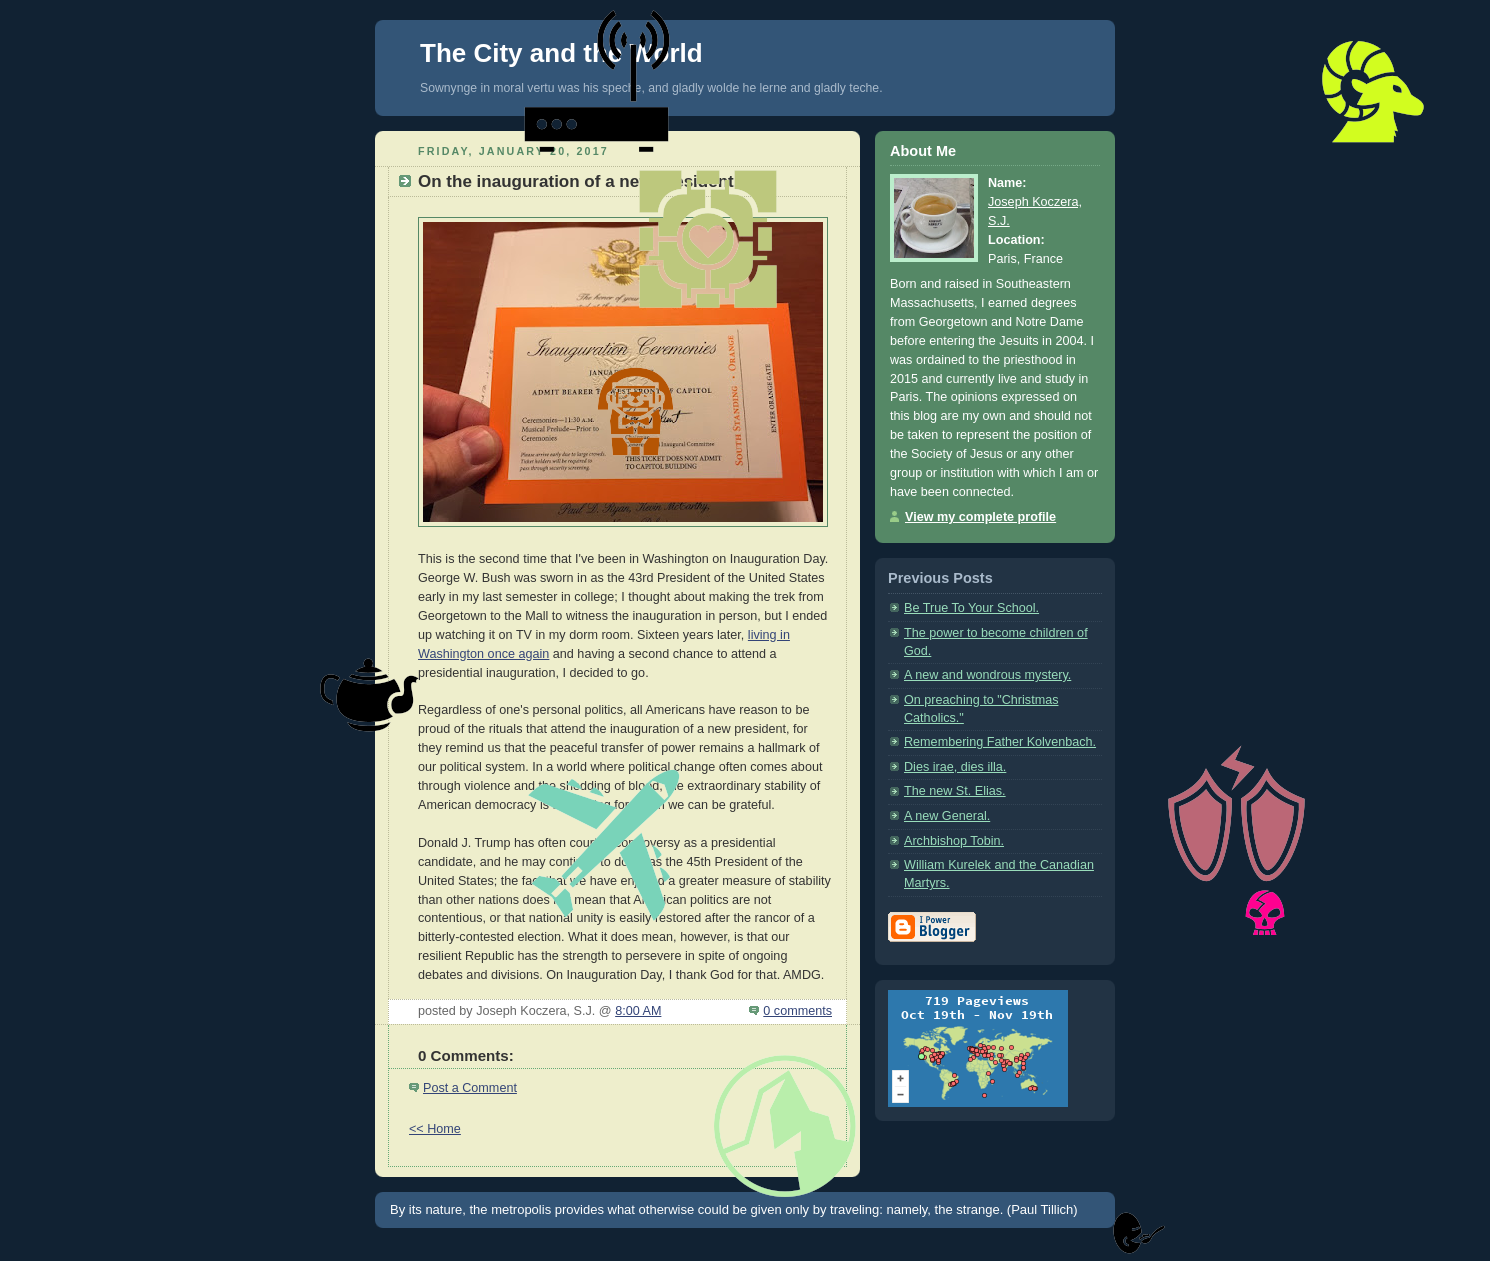 This screenshot has width=1490, height=1261. What do you see at coordinates (1236, 813) in the screenshot?
I see `indicates a conflict or clash between protected elements` at bounding box center [1236, 813].